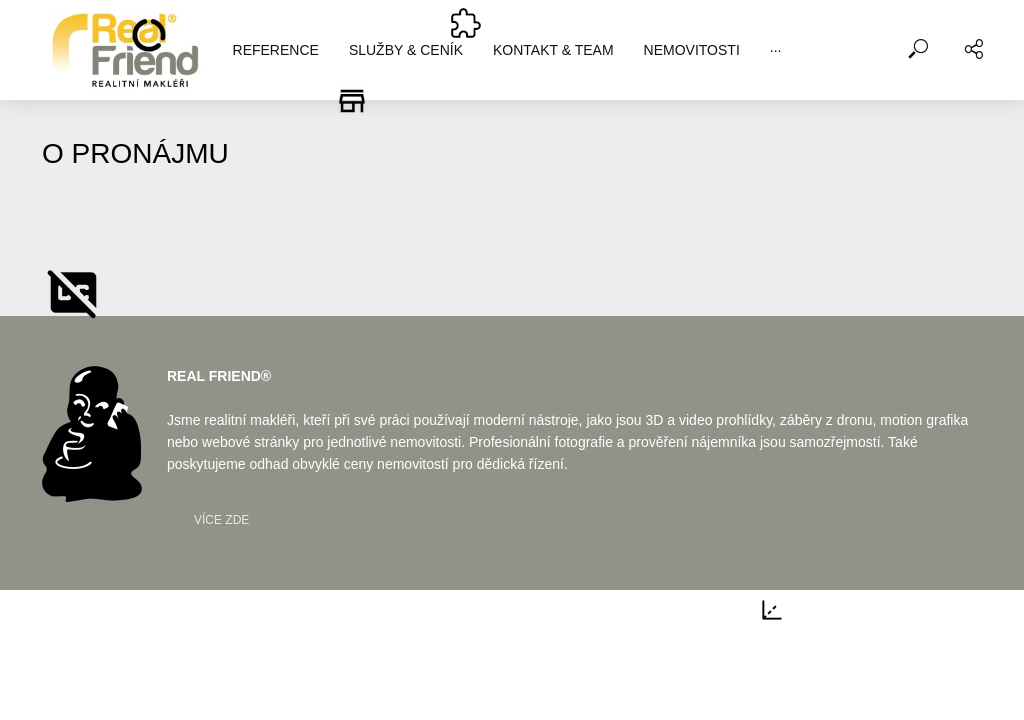 The width and height of the screenshot is (1024, 720). What do you see at coordinates (73, 292) in the screenshot?
I see `closed captions are disabled` at bounding box center [73, 292].